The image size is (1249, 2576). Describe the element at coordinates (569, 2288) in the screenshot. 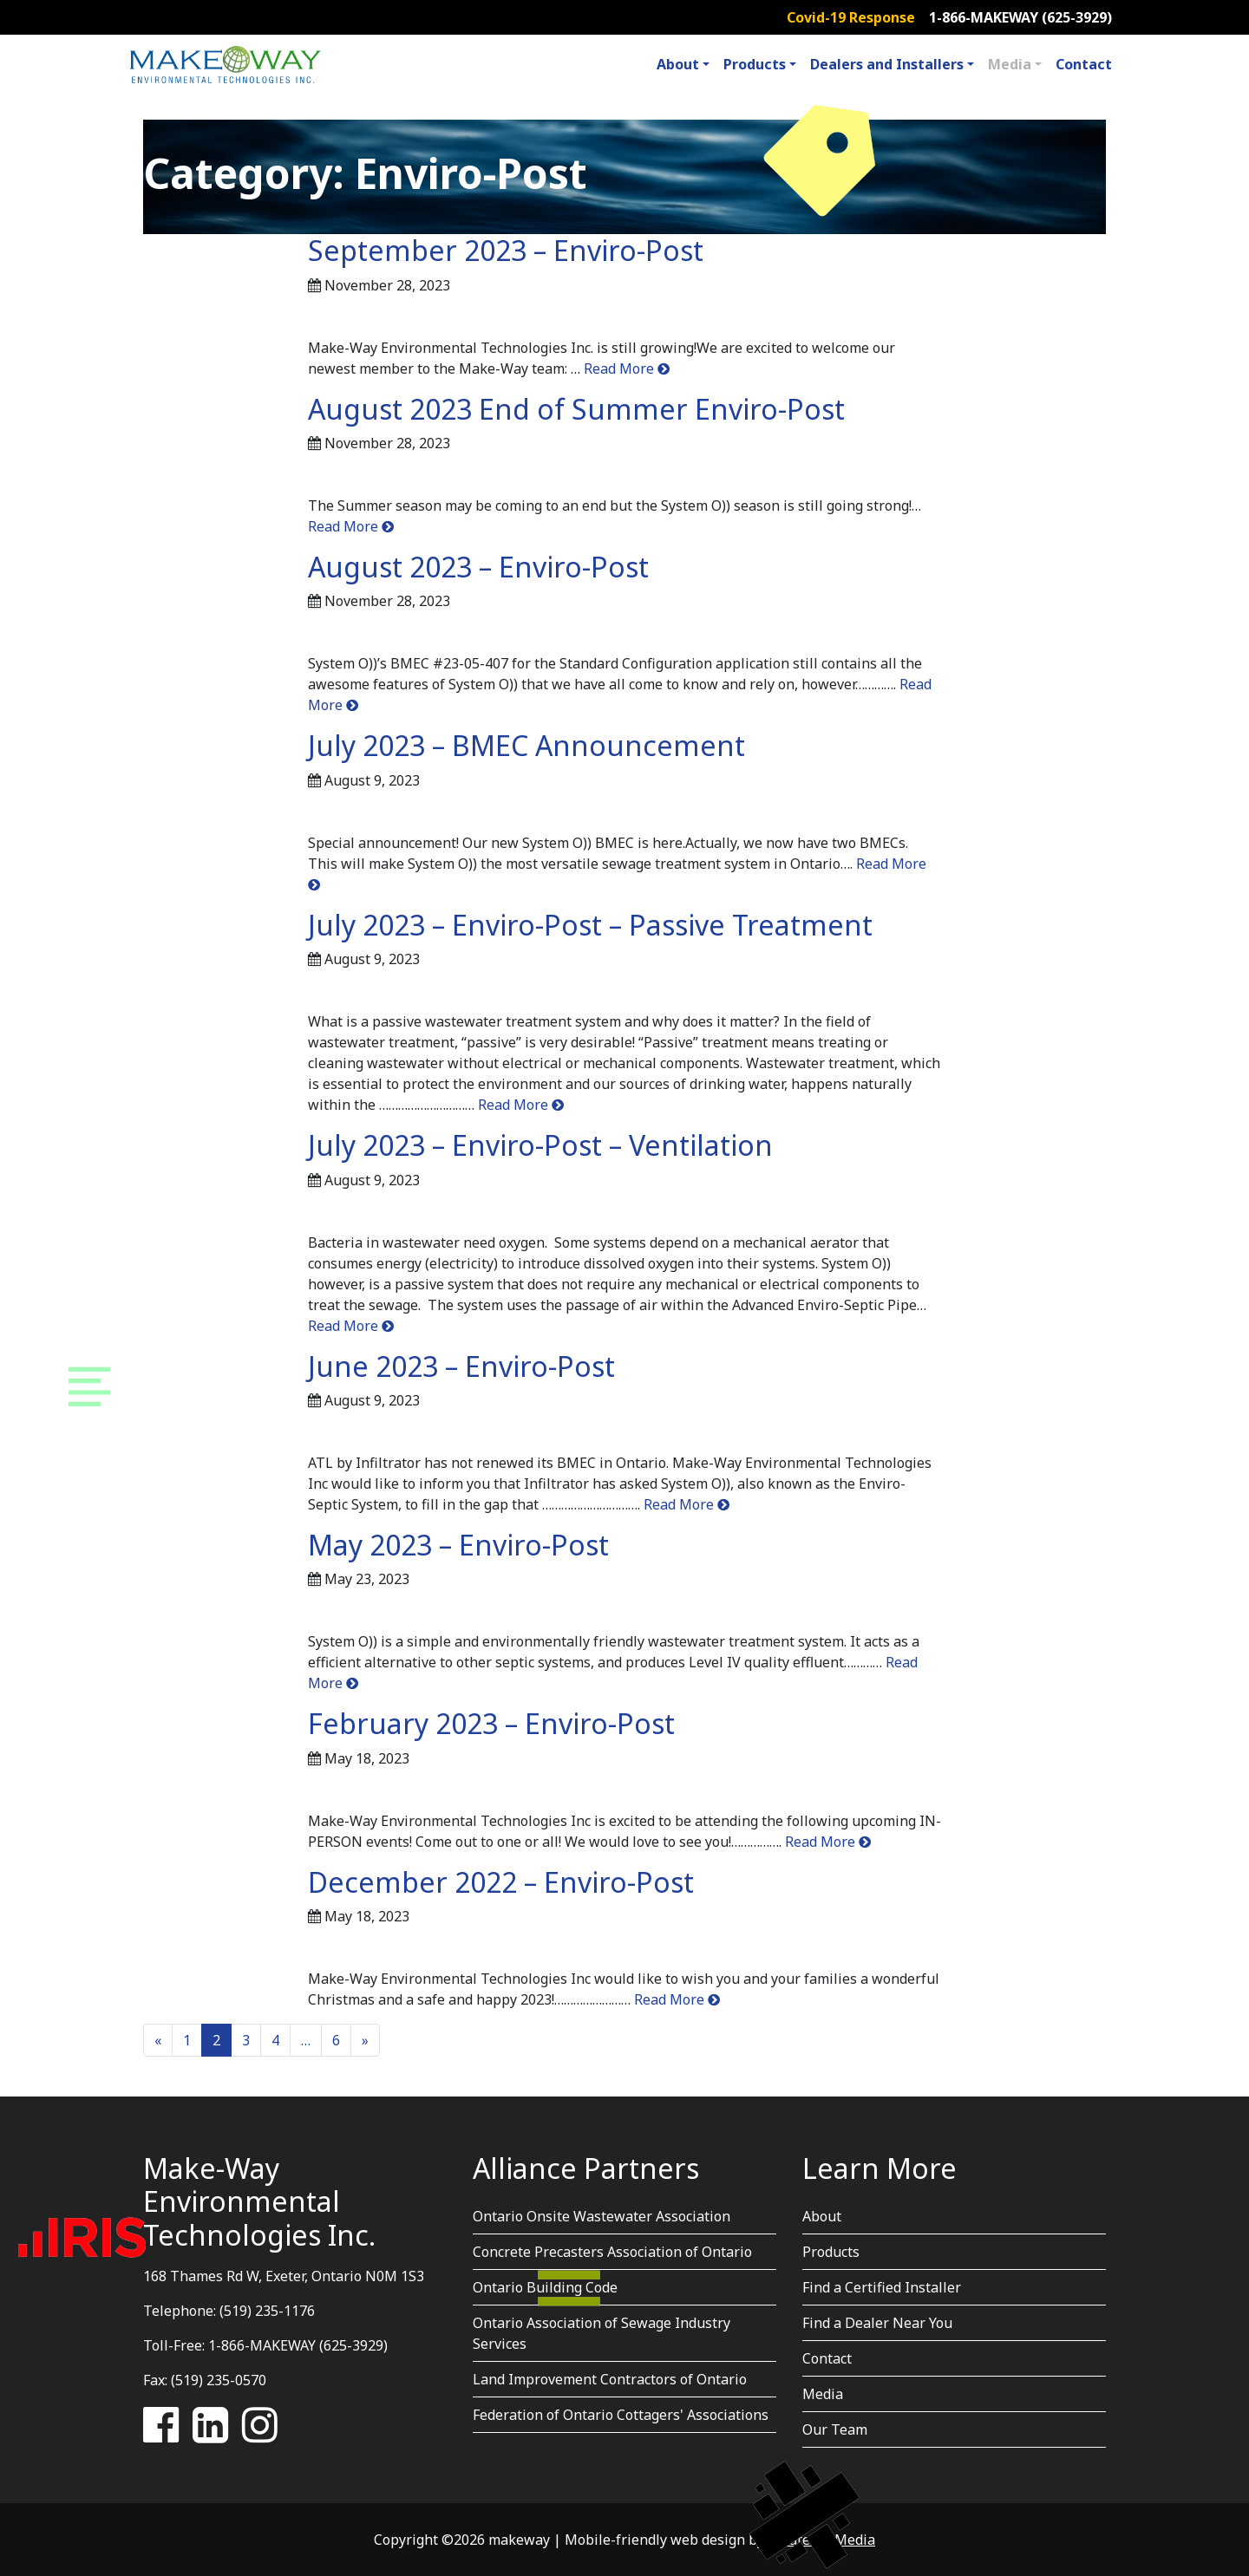

I see `indicates equal or balanced values` at that location.